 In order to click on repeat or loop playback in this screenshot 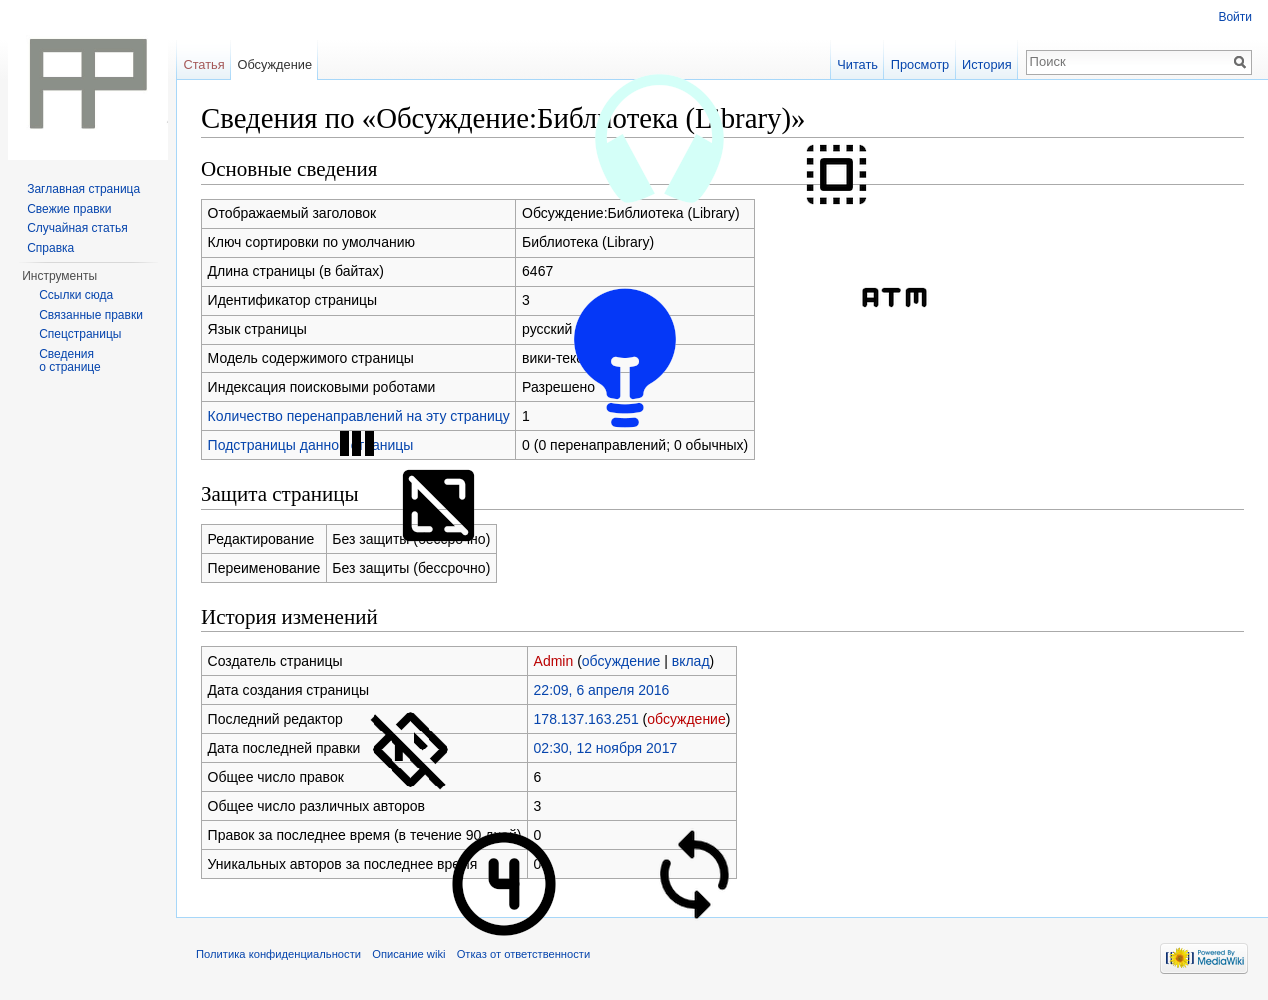, I will do `click(694, 874)`.